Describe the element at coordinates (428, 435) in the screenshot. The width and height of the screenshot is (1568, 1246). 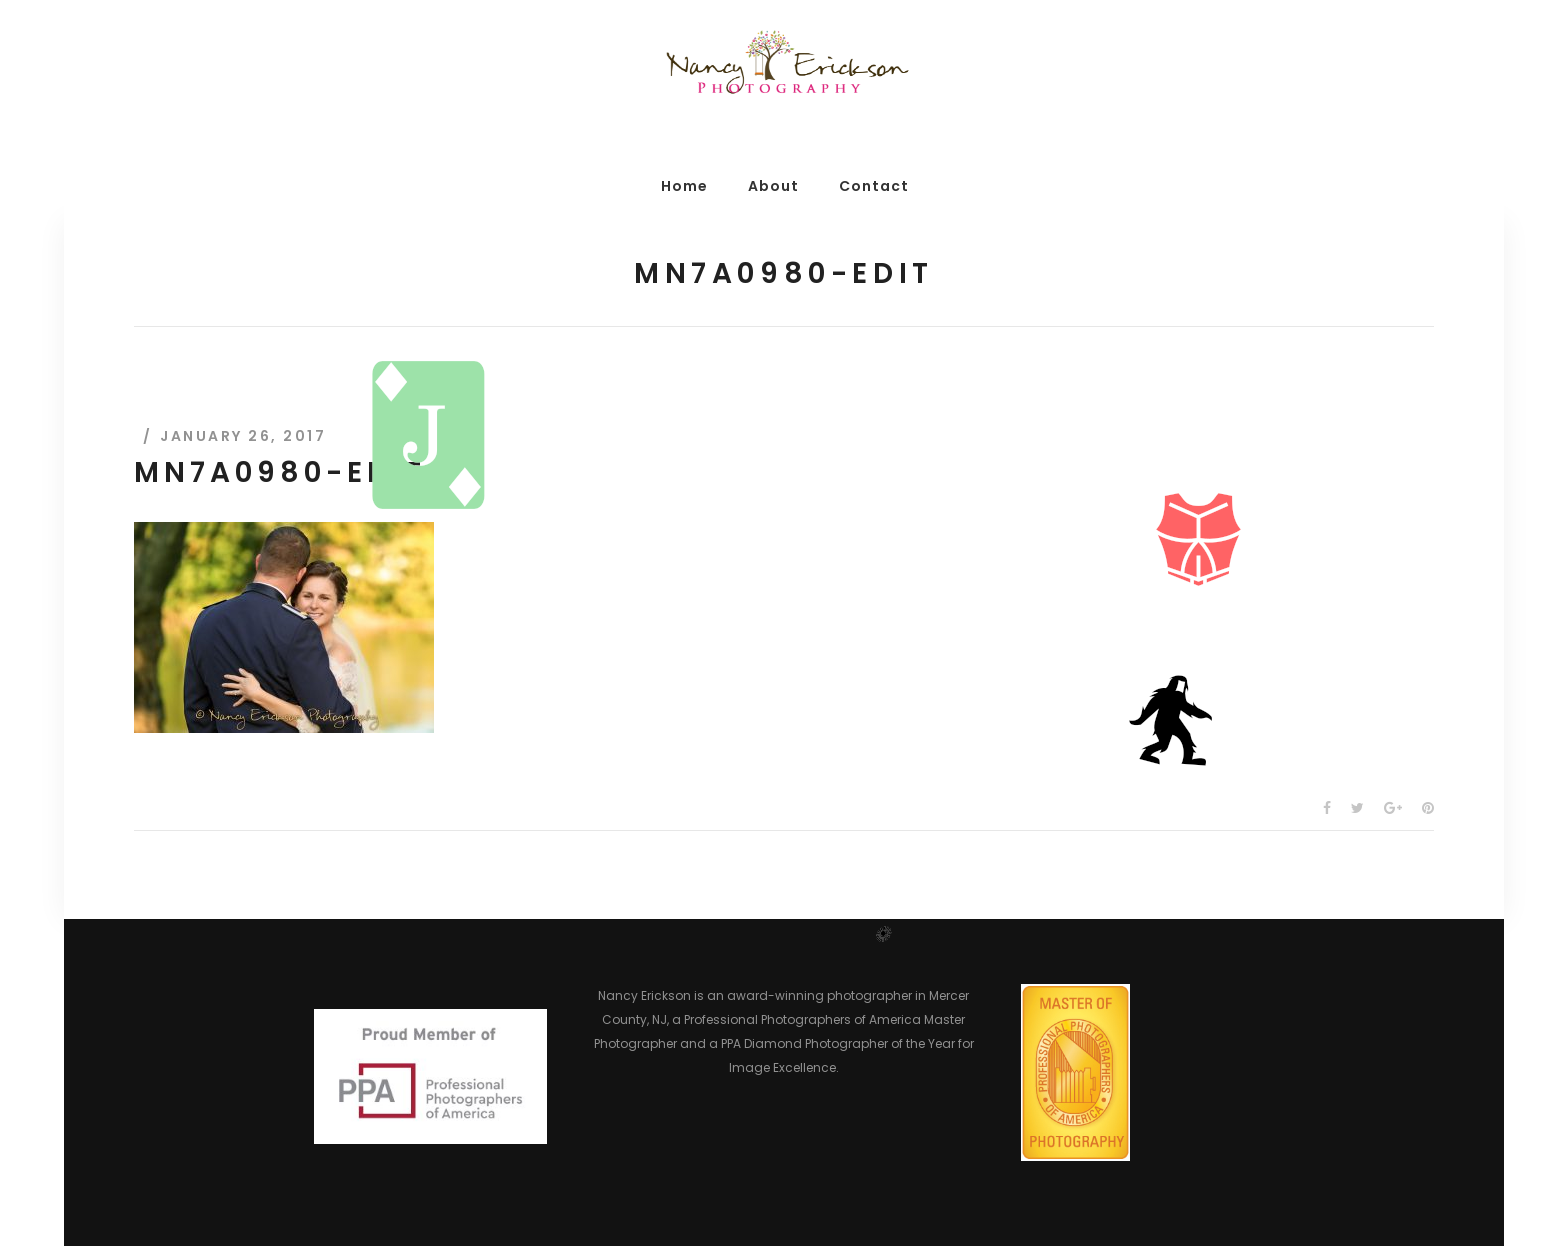
I see `jack of diamonds playing card` at that location.